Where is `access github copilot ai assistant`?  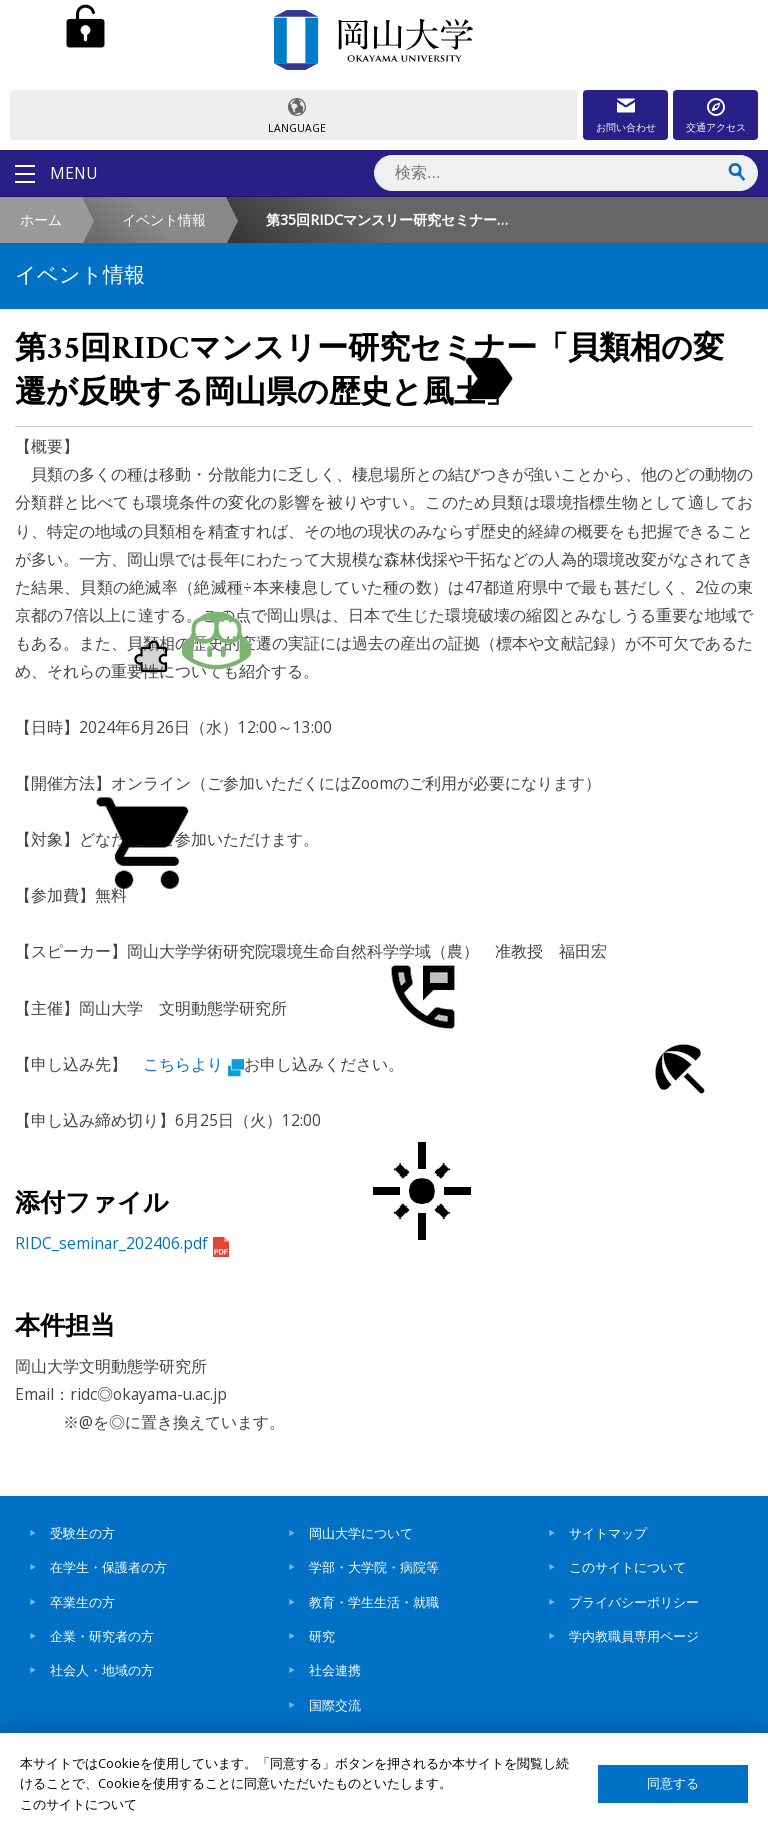
access github copilot ai assistant is located at coordinates (216, 640).